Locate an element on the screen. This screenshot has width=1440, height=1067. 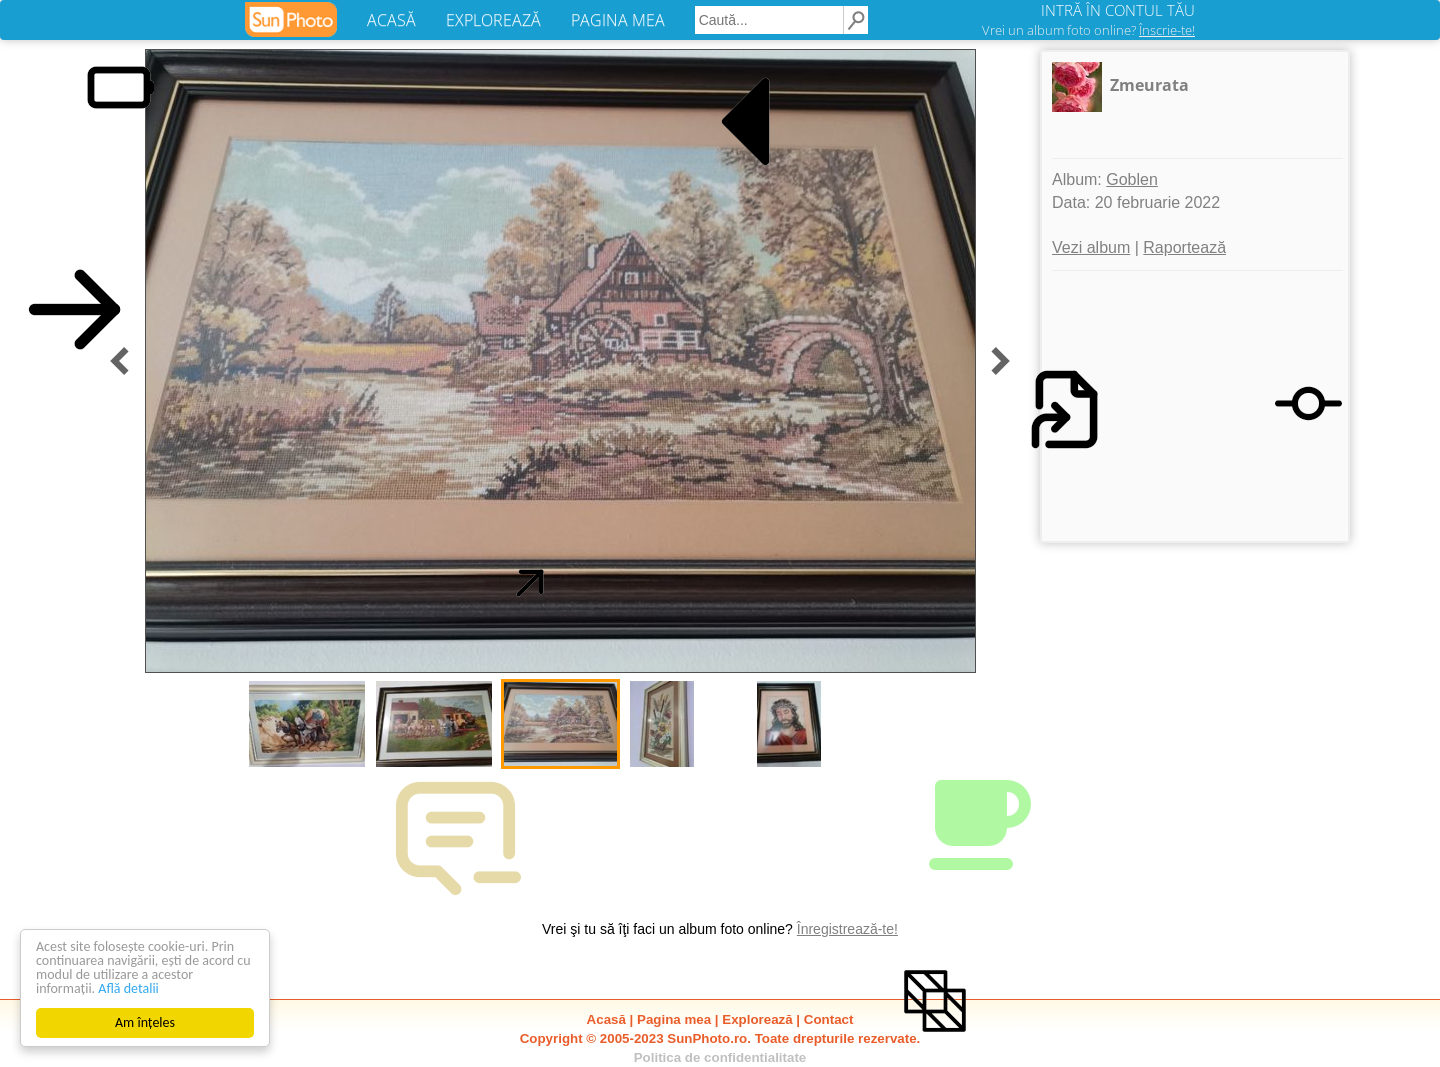
create a symbolic link to this file is located at coordinates (1066, 409).